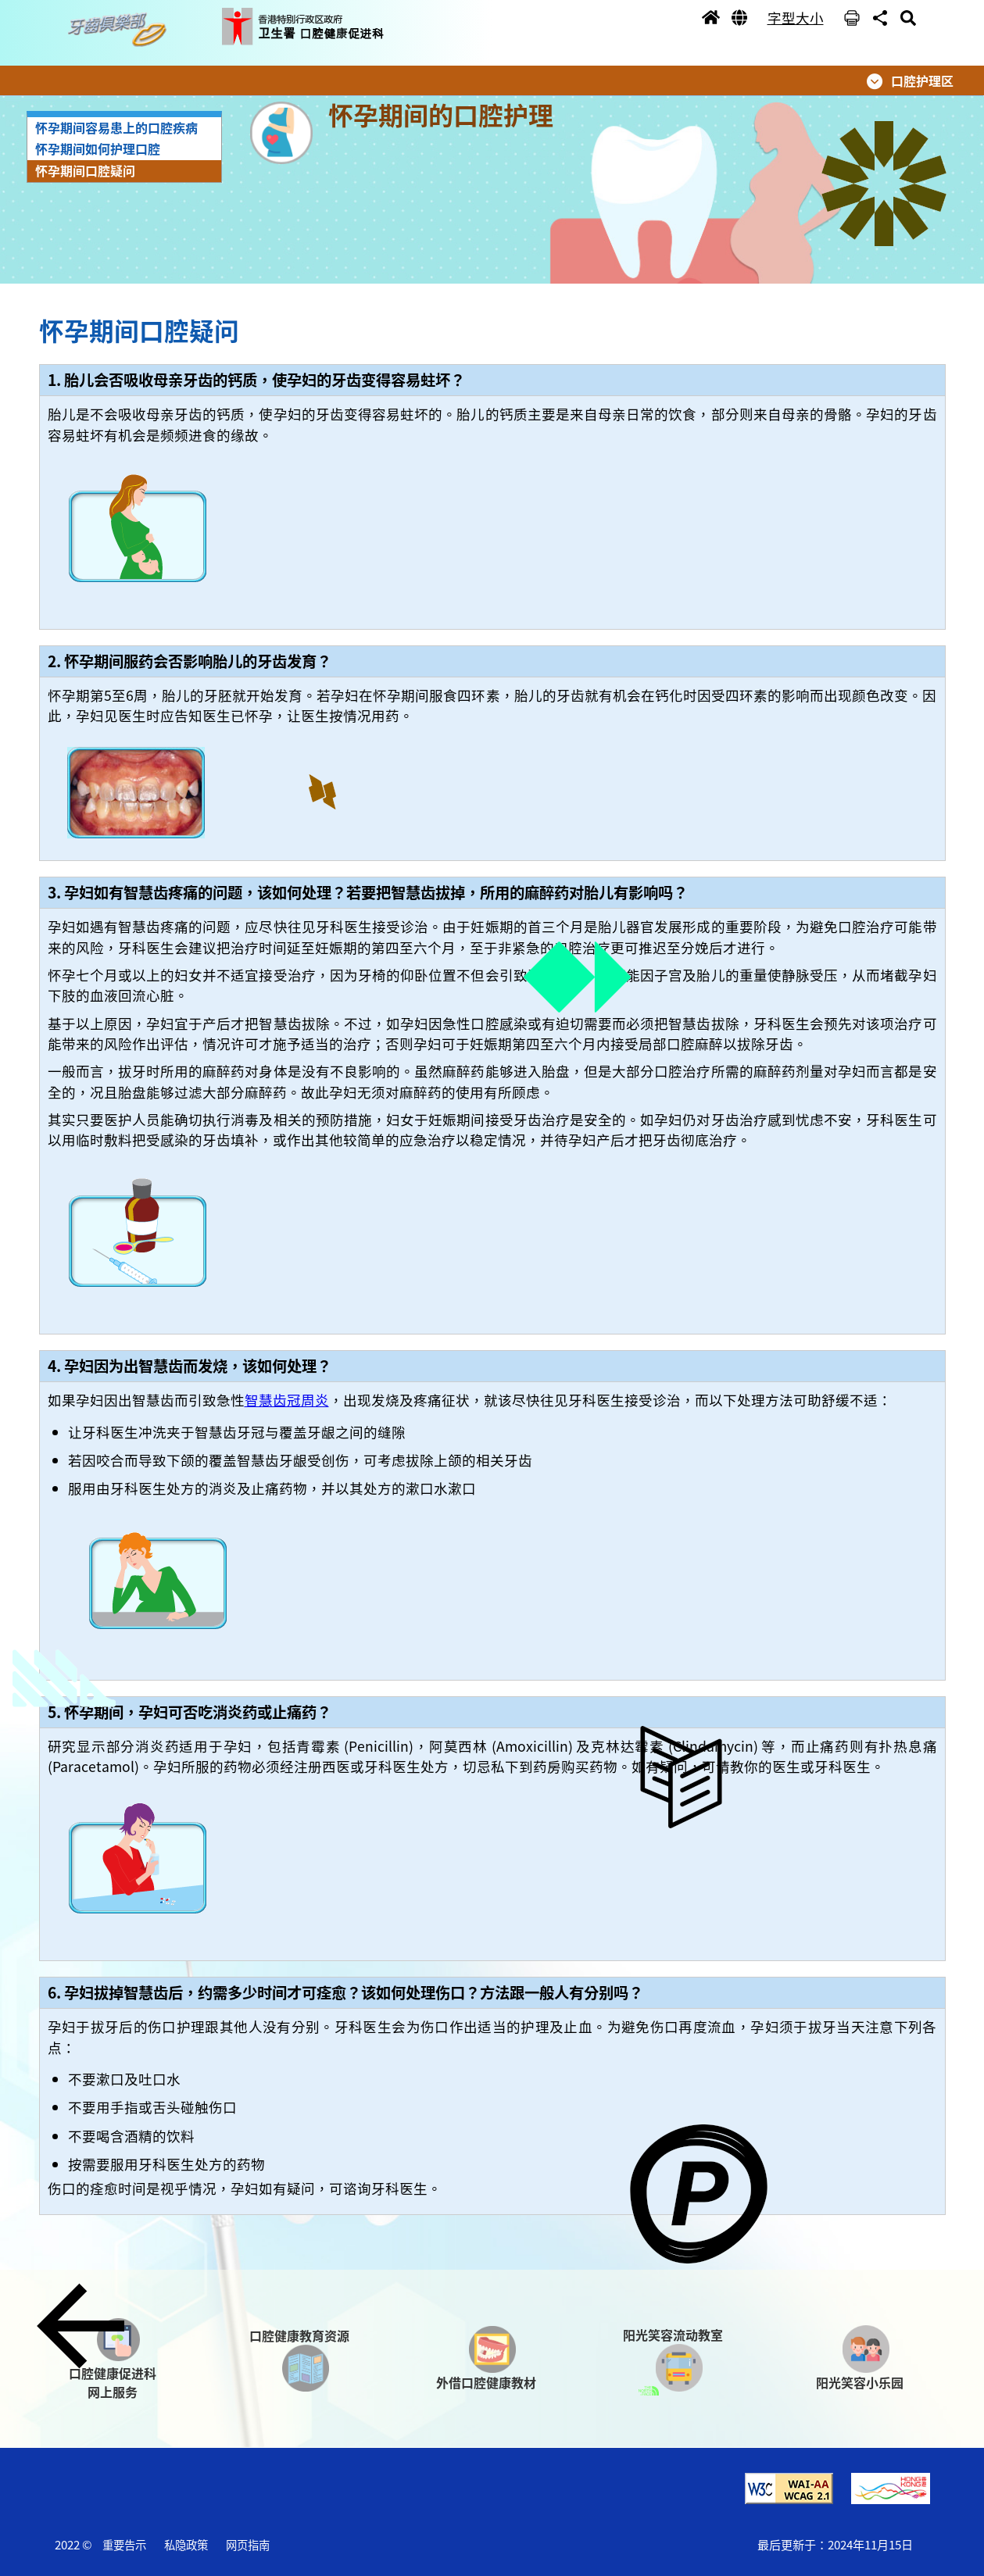 The height and width of the screenshot is (2576, 984). I want to click on open Paperspace cloud computing platform, so click(699, 2194).